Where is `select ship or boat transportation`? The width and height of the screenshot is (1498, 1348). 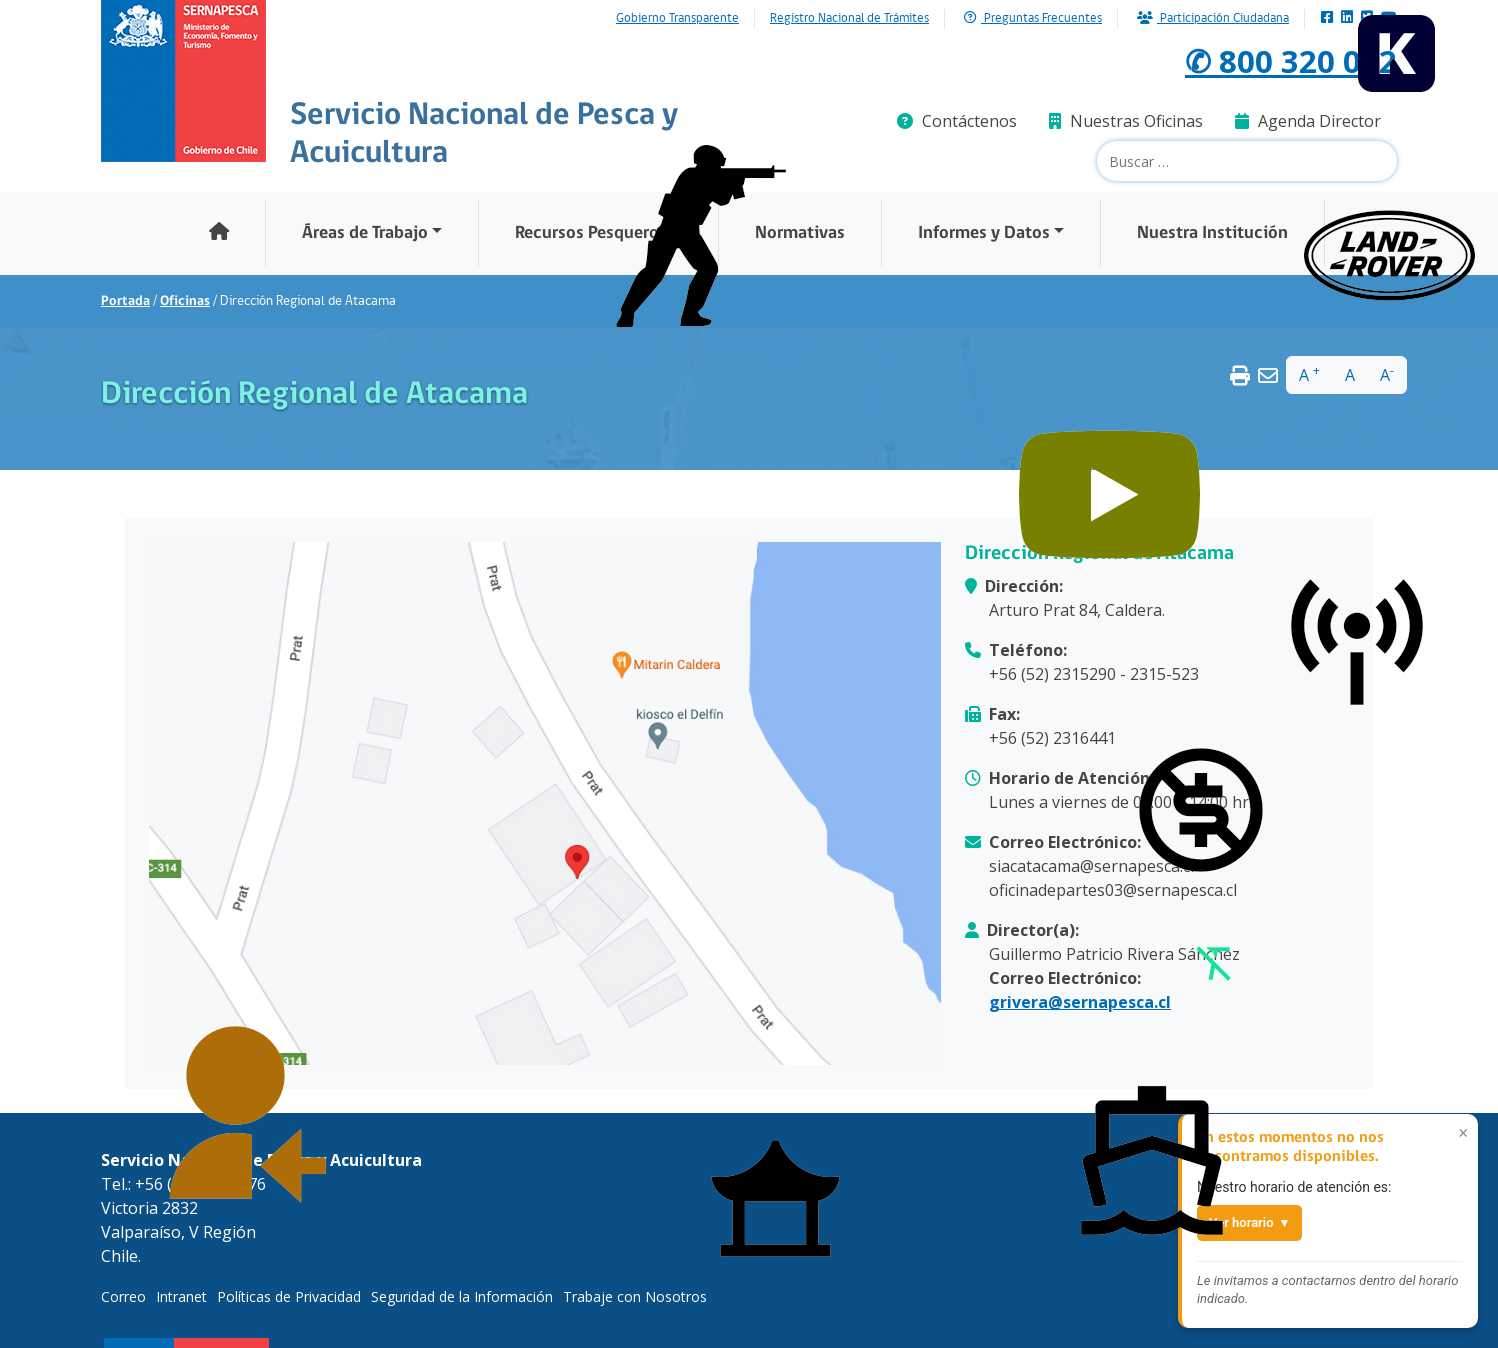 select ship or boat transportation is located at coordinates (1152, 1164).